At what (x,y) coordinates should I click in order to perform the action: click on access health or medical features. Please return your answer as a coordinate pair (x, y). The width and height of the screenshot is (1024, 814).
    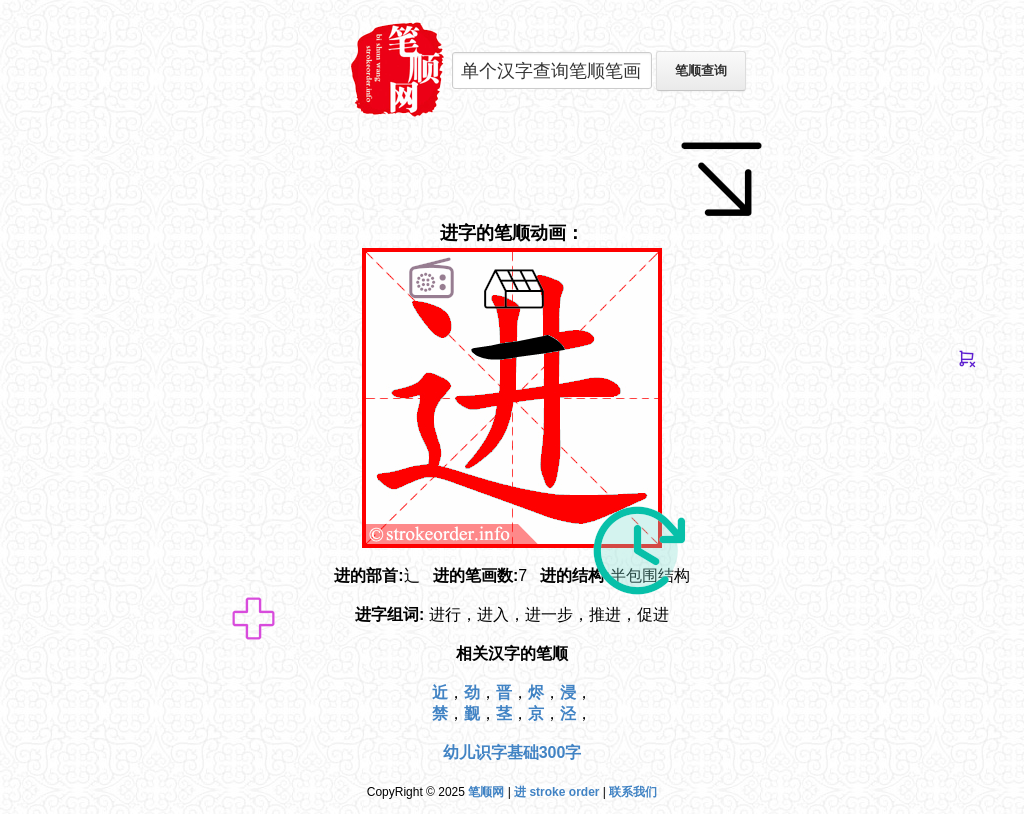
    Looking at the image, I should click on (253, 618).